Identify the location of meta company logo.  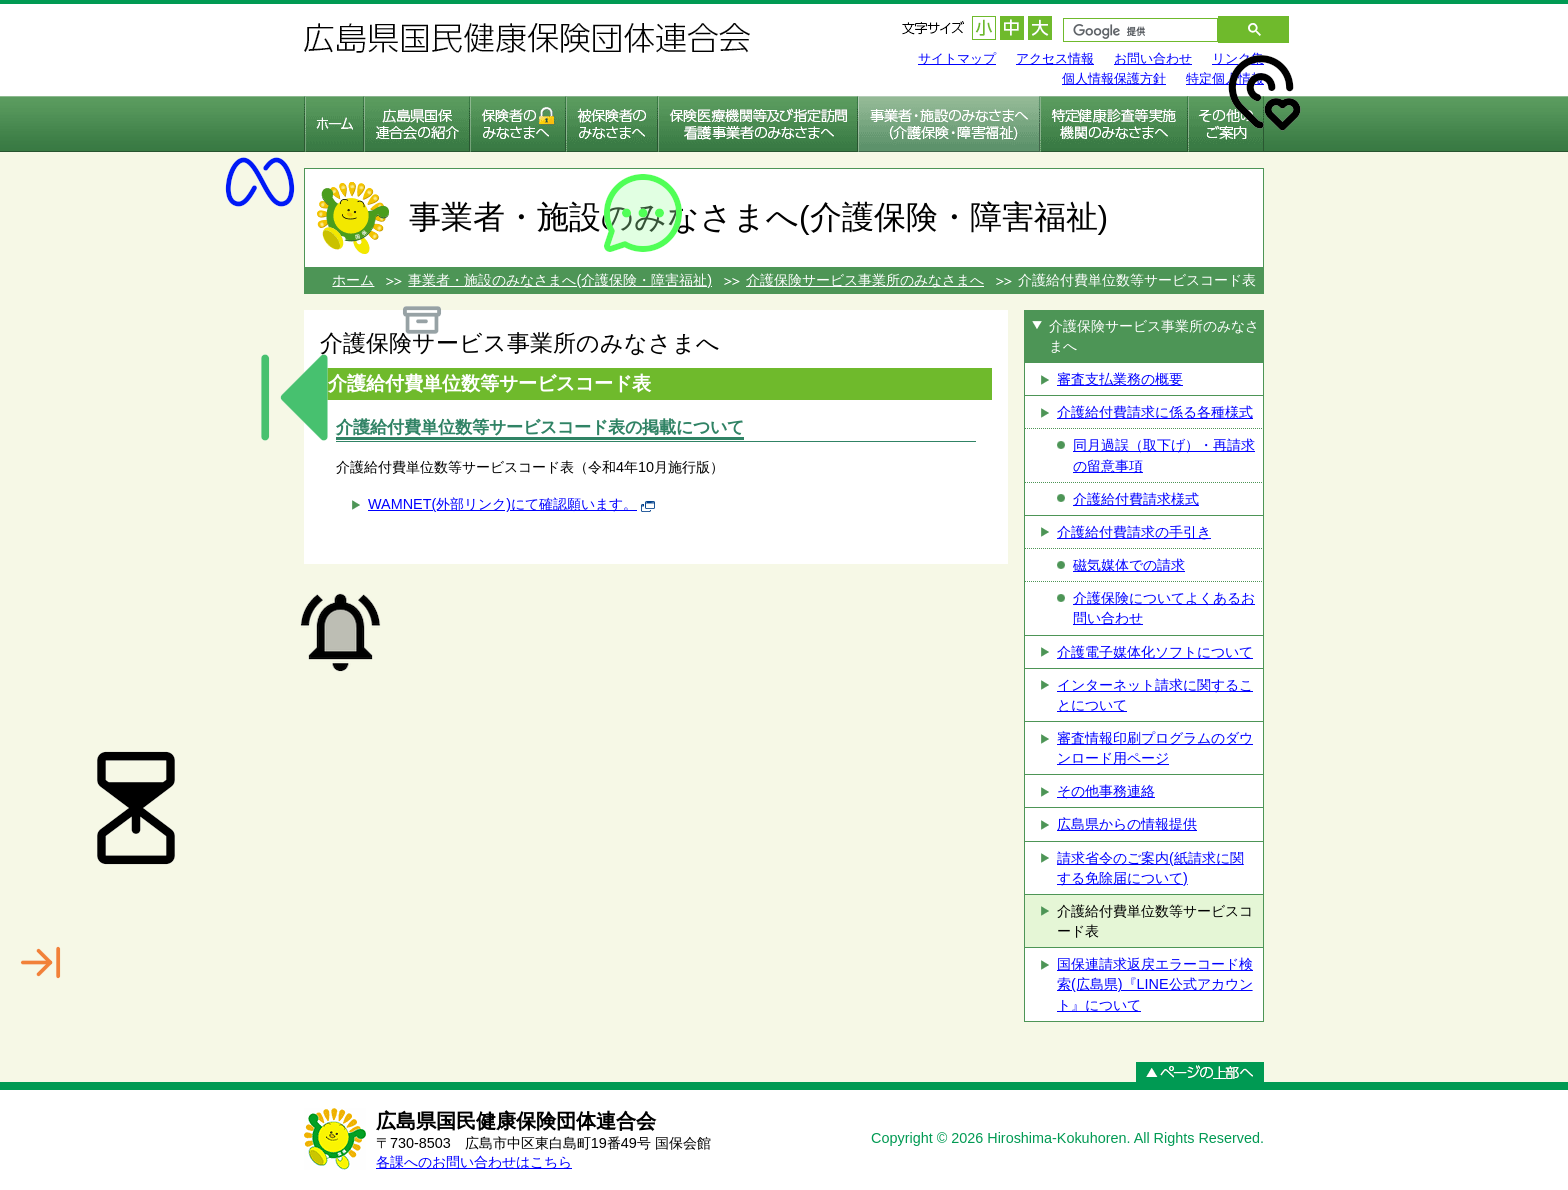
(260, 182).